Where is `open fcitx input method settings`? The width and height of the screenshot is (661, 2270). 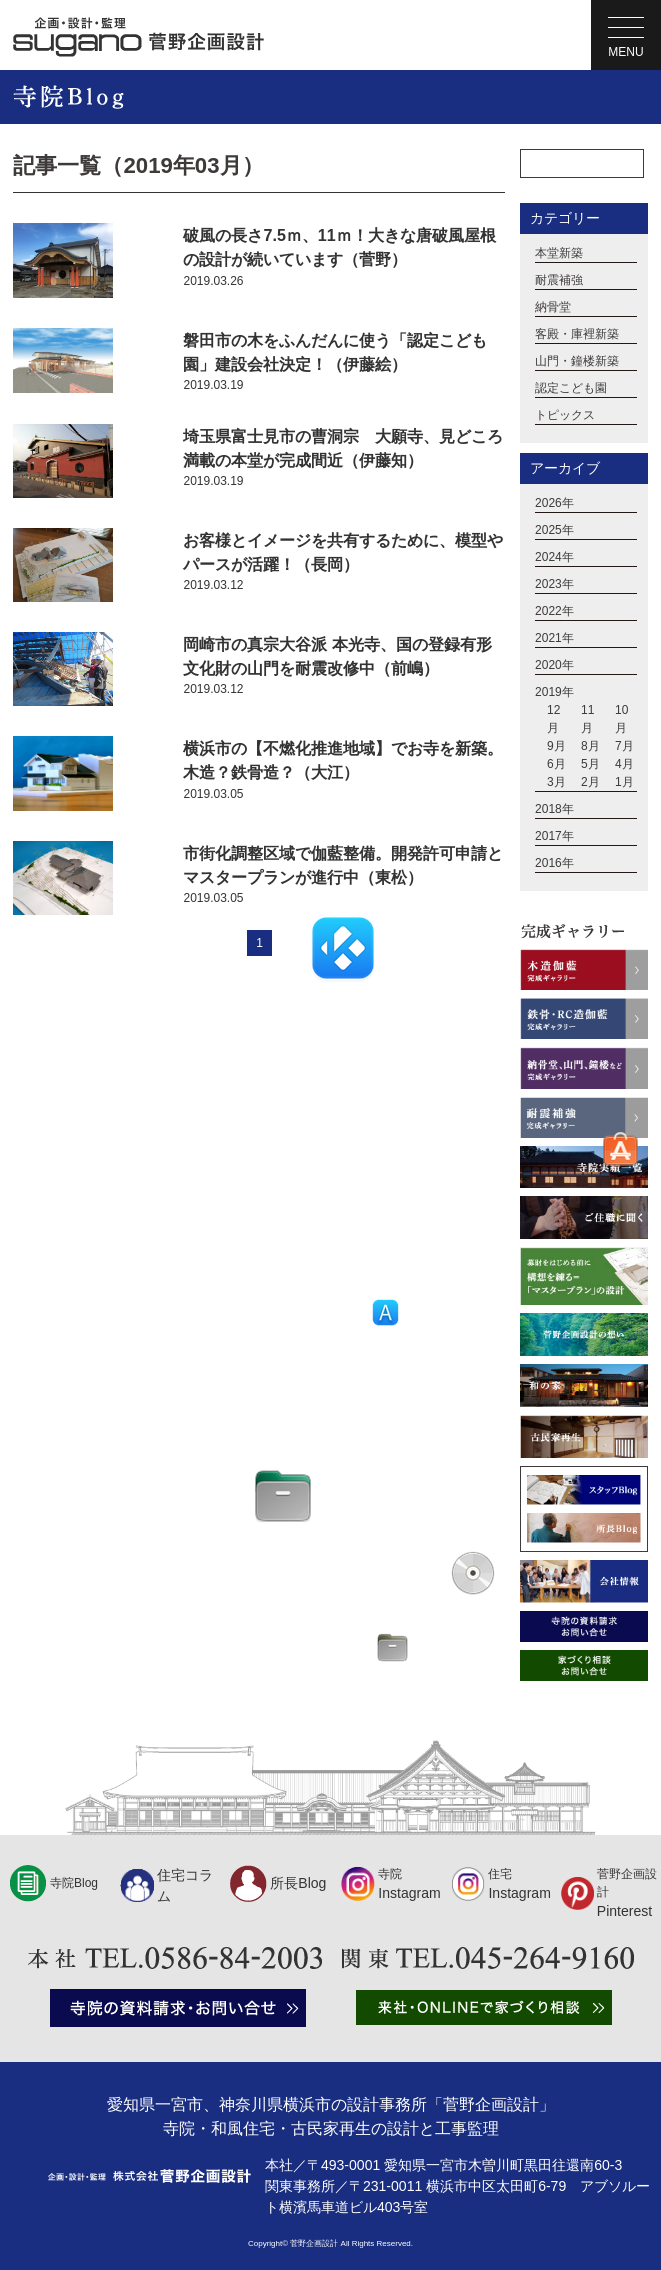 open fcitx input method settings is located at coordinates (385, 1312).